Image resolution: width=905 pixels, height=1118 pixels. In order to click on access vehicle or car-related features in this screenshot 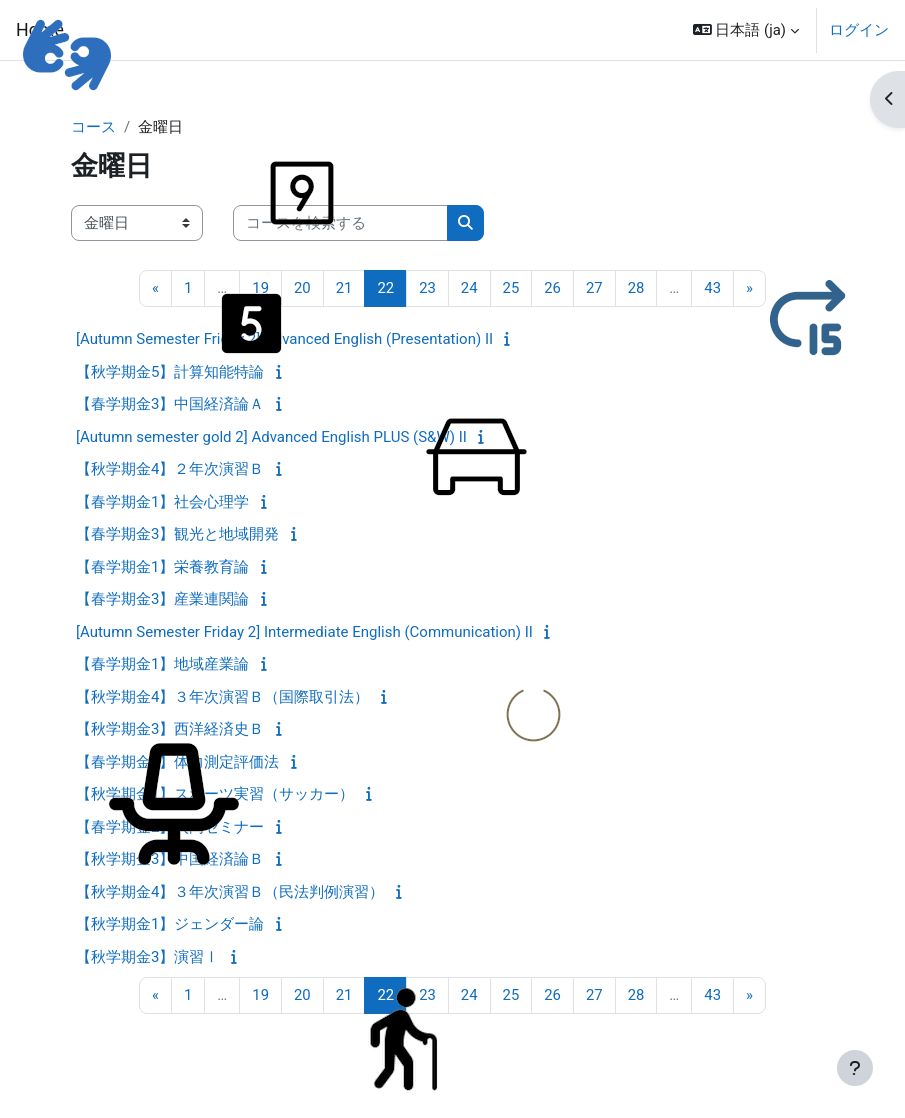, I will do `click(476, 458)`.